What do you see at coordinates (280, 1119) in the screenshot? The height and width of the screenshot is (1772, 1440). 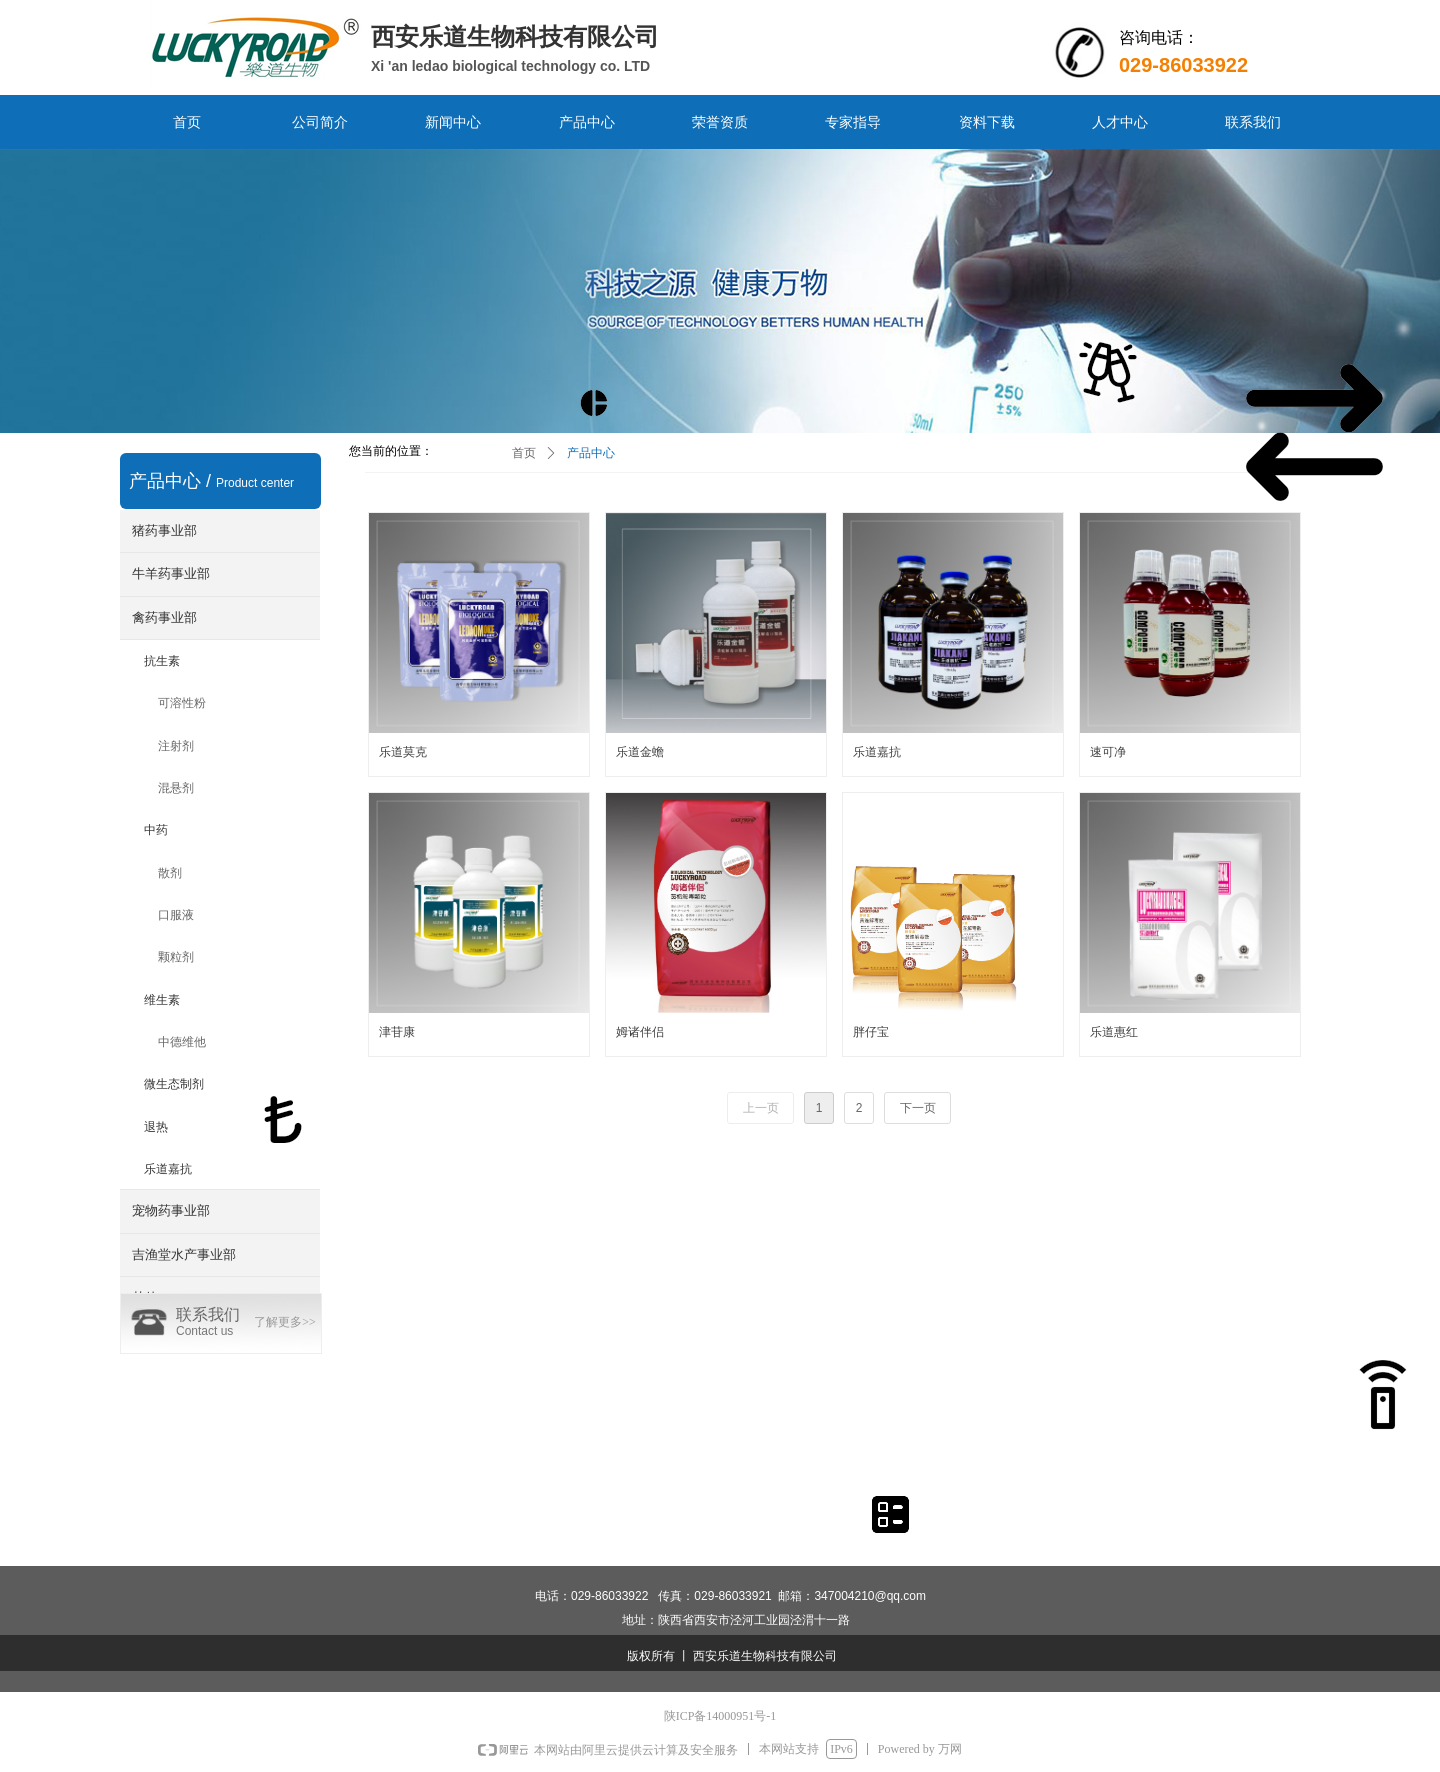 I see `indicates Turkish lira currency` at bounding box center [280, 1119].